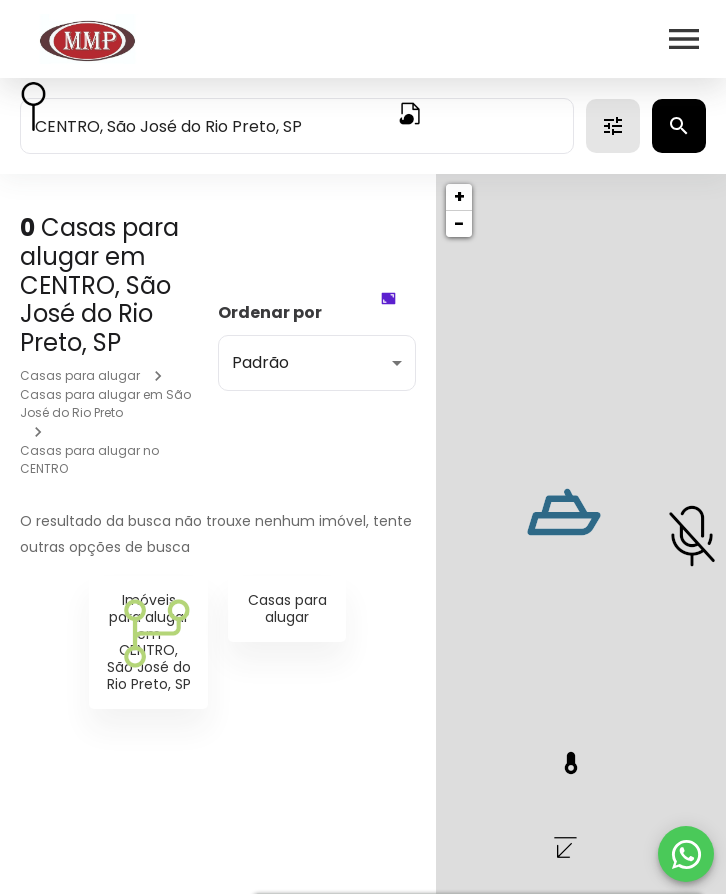  I want to click on mute your microphone, so click(692, 535).